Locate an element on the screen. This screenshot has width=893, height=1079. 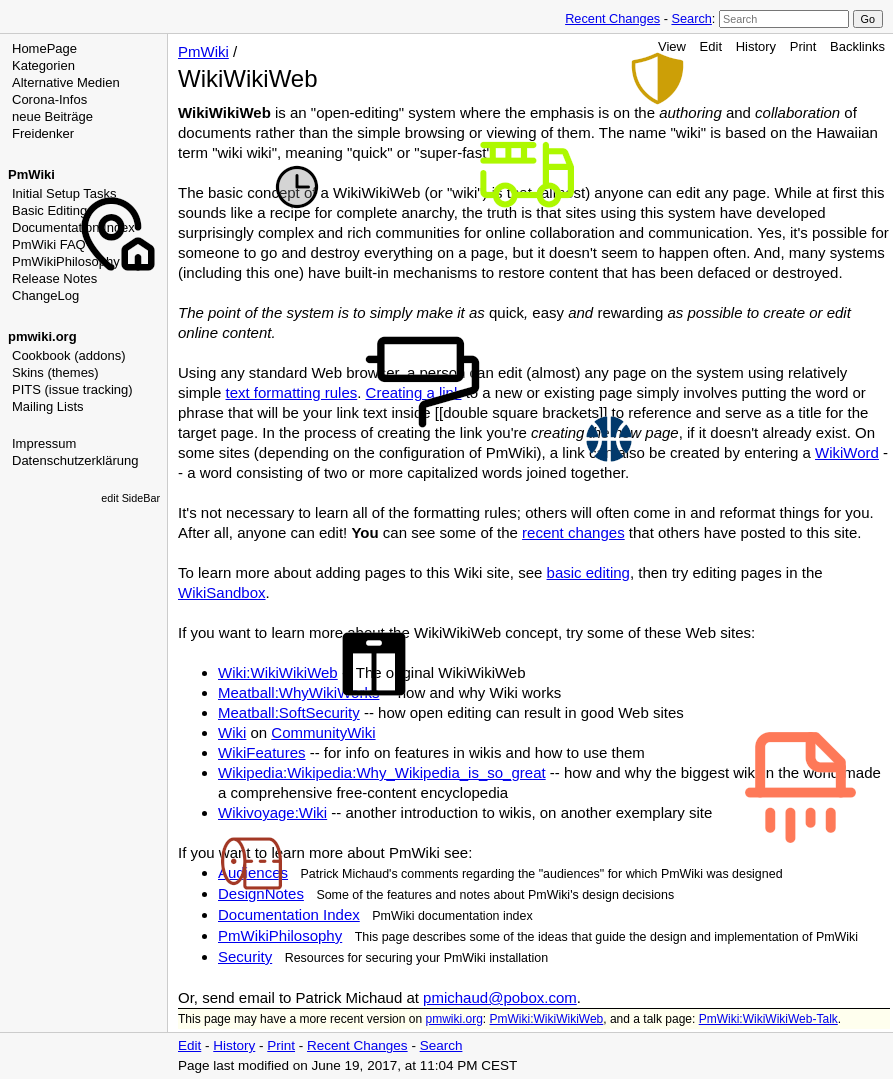
view home location on map is located at coordinates (118, 234).